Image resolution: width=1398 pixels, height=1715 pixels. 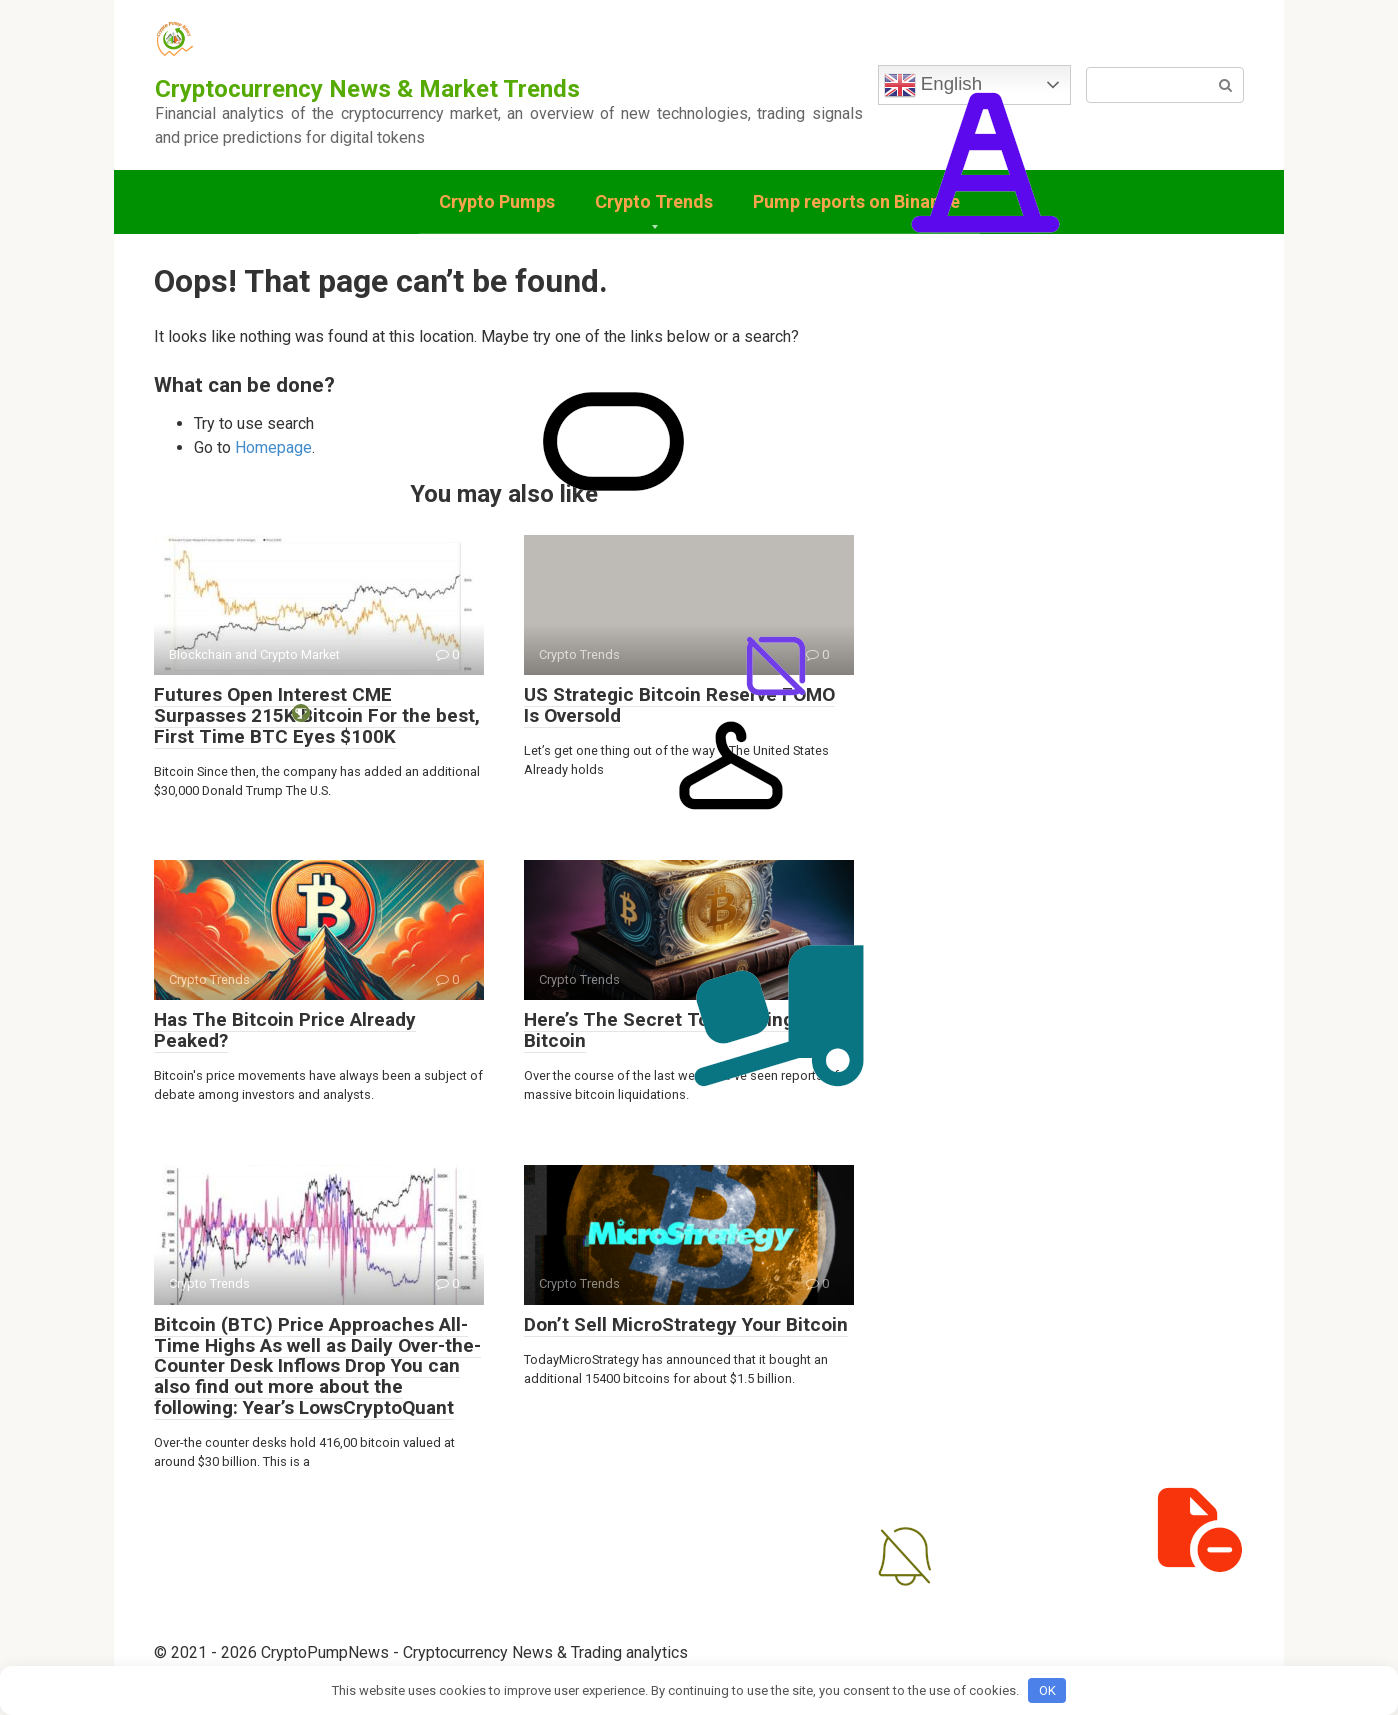 I want to click on access your wardrobe or closet, so click(x=731, y=768).